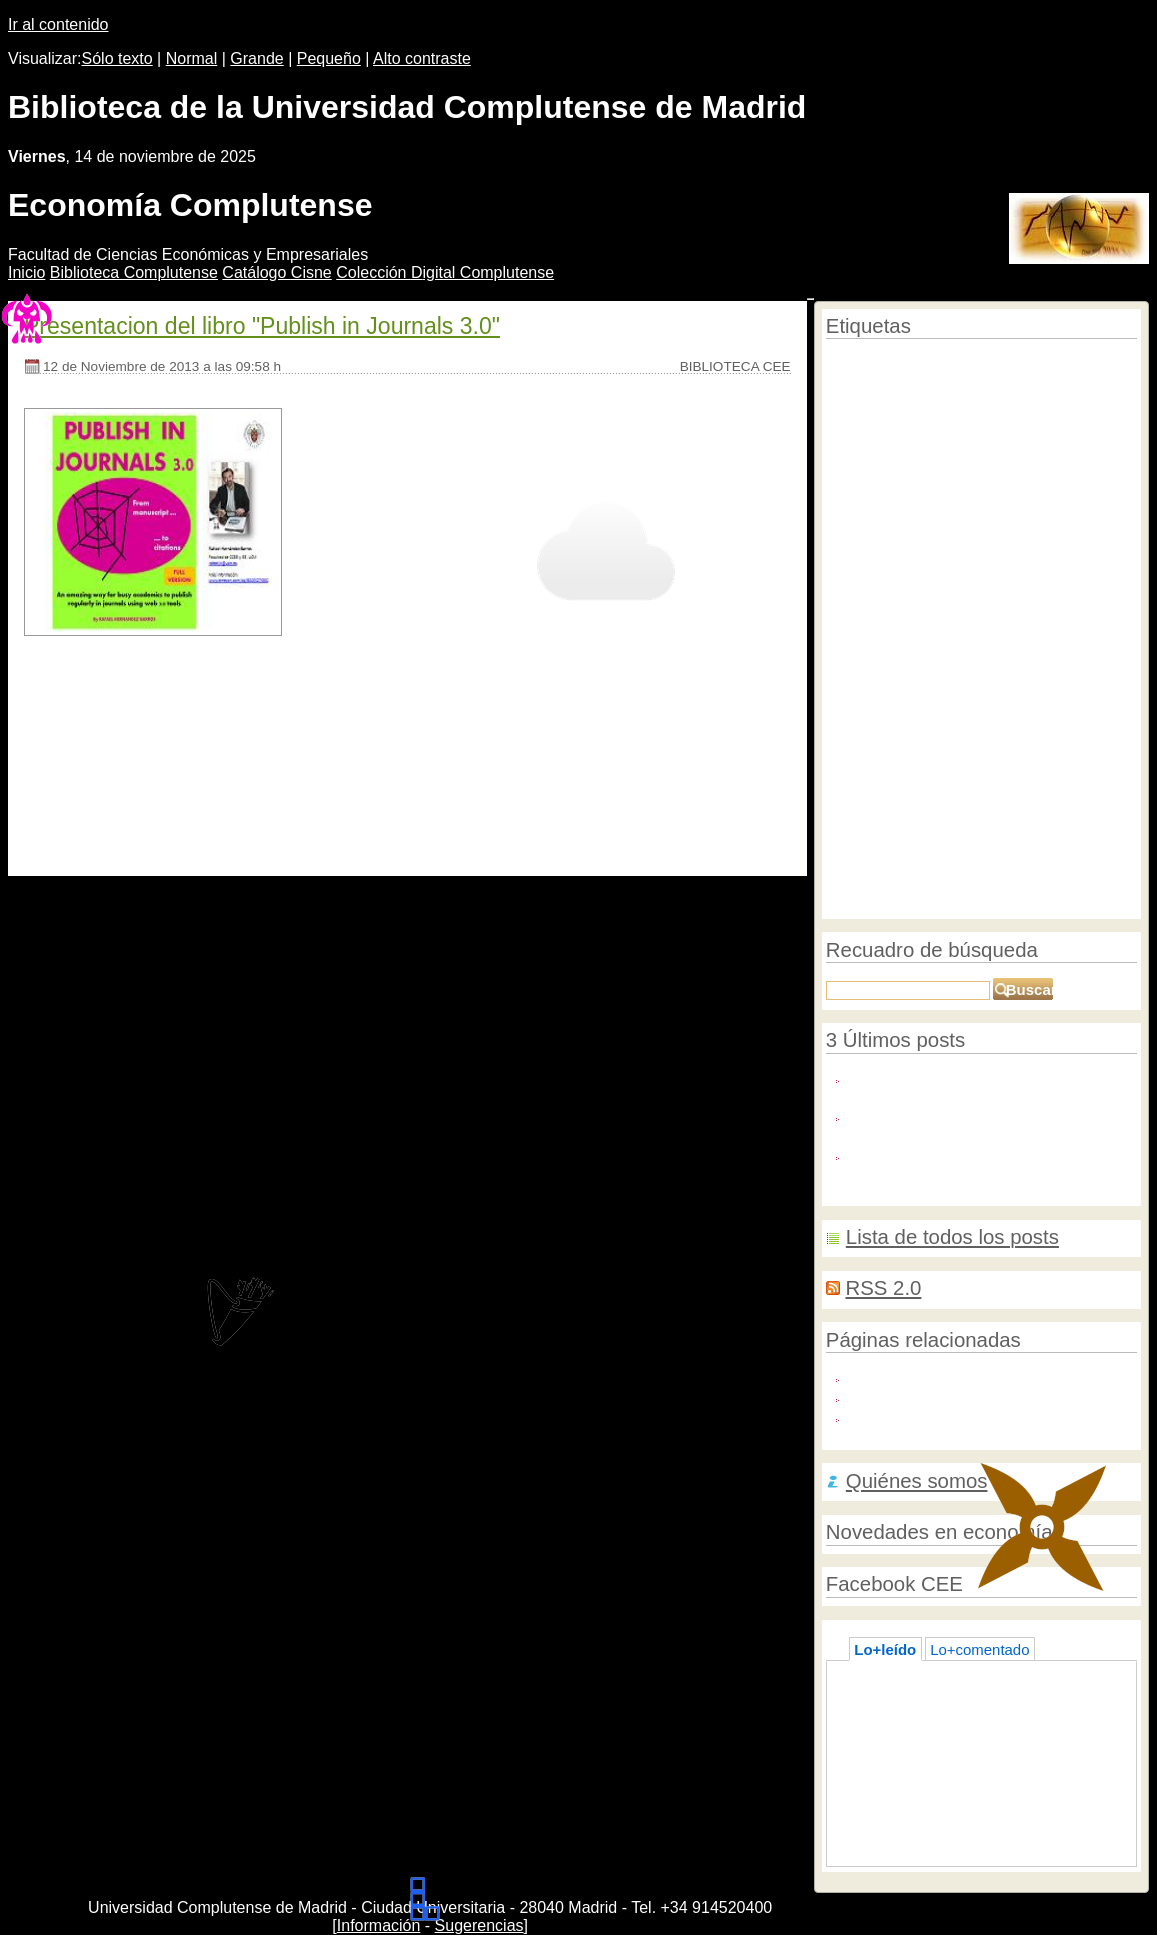 The height and width of the screenshot is (1935, 1157). What do you see at coordinates (1042, 1527) in the screenshot?
I see `select ninja or stealth character class` at bounding box center [1042, 1527].